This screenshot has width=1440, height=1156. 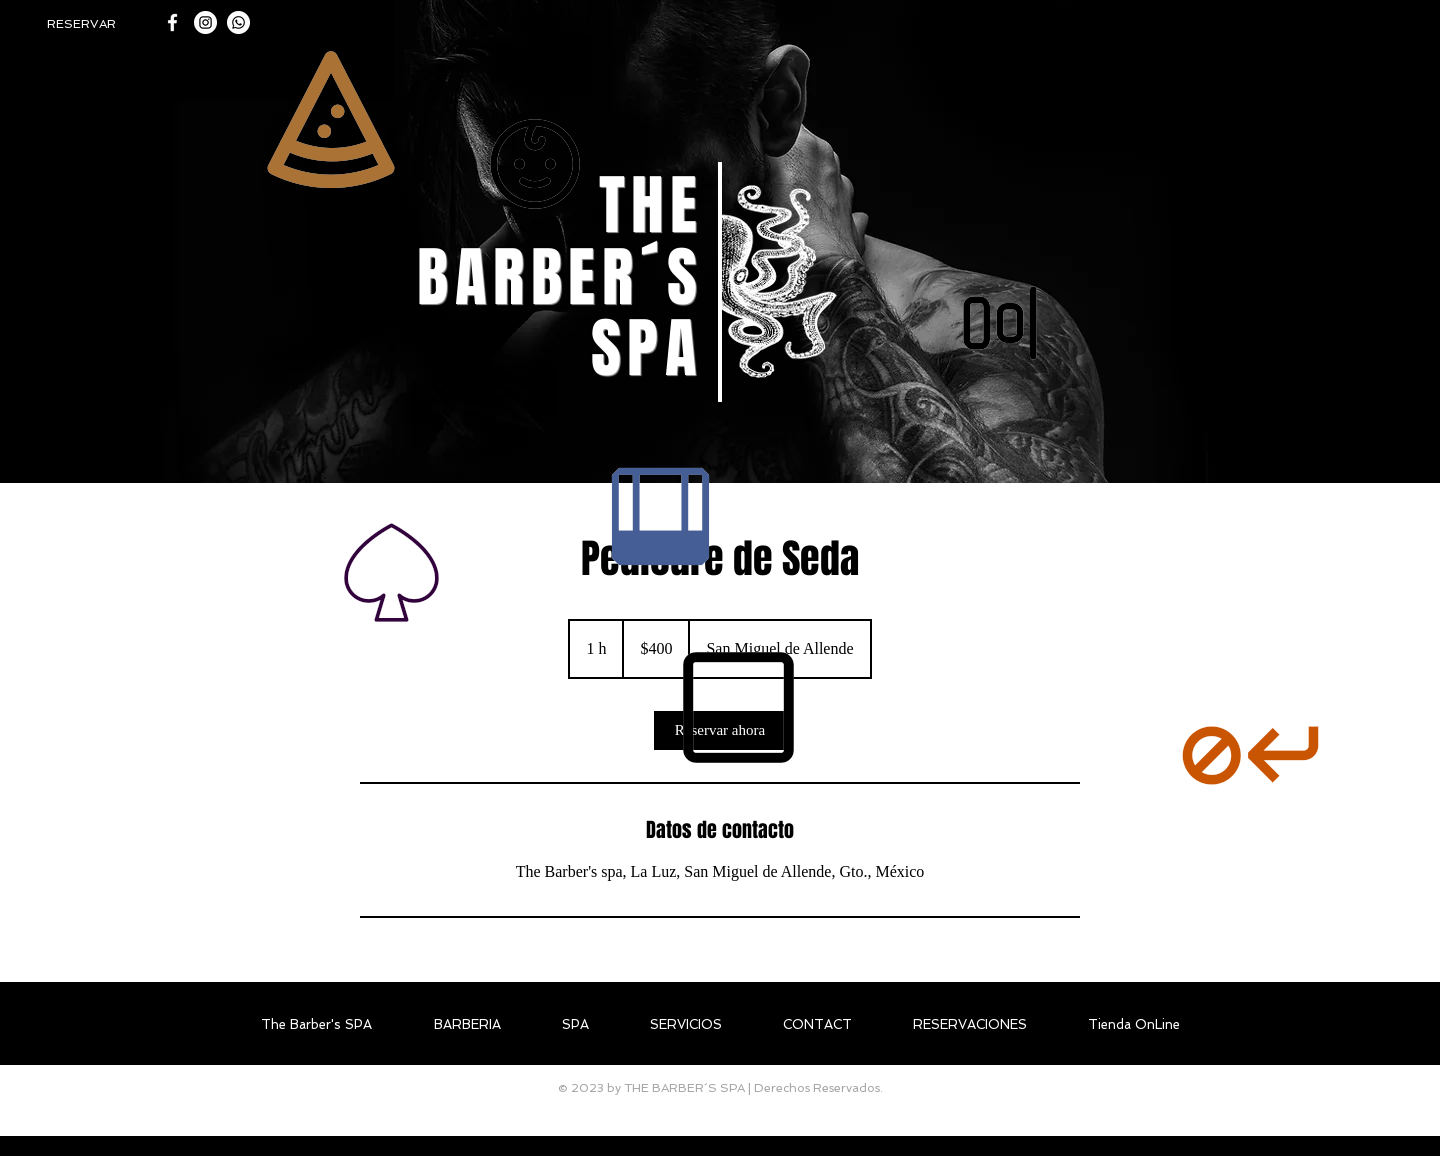 I want to click on disable automatic line wrapping in editor, so click(x=1250, y=755).